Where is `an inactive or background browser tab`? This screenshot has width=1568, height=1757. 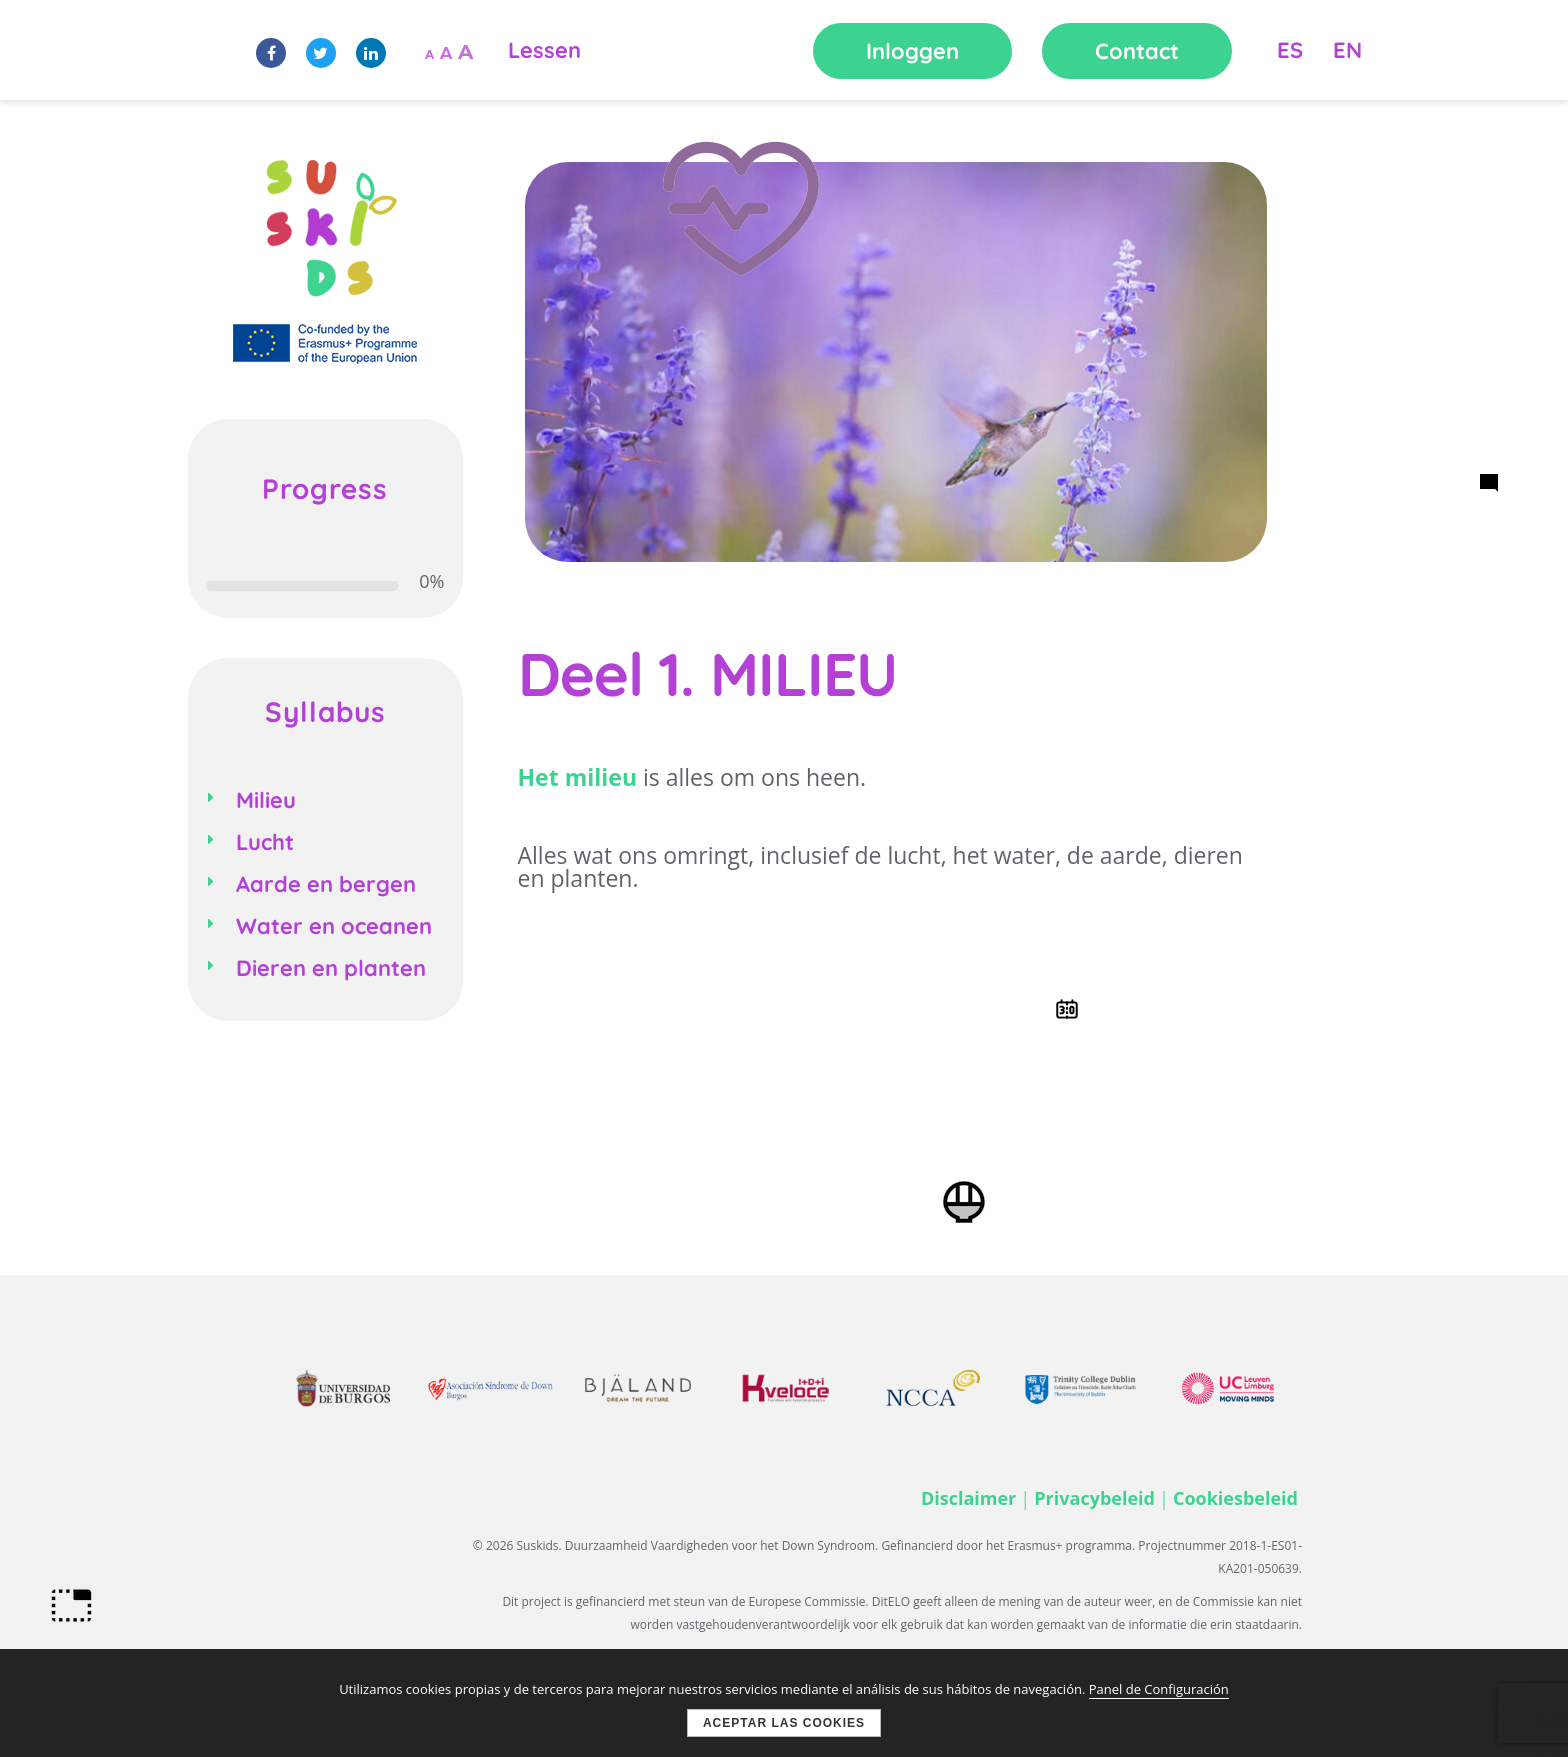
an inactive or background browser tab is located at coordinates (71, 1605).